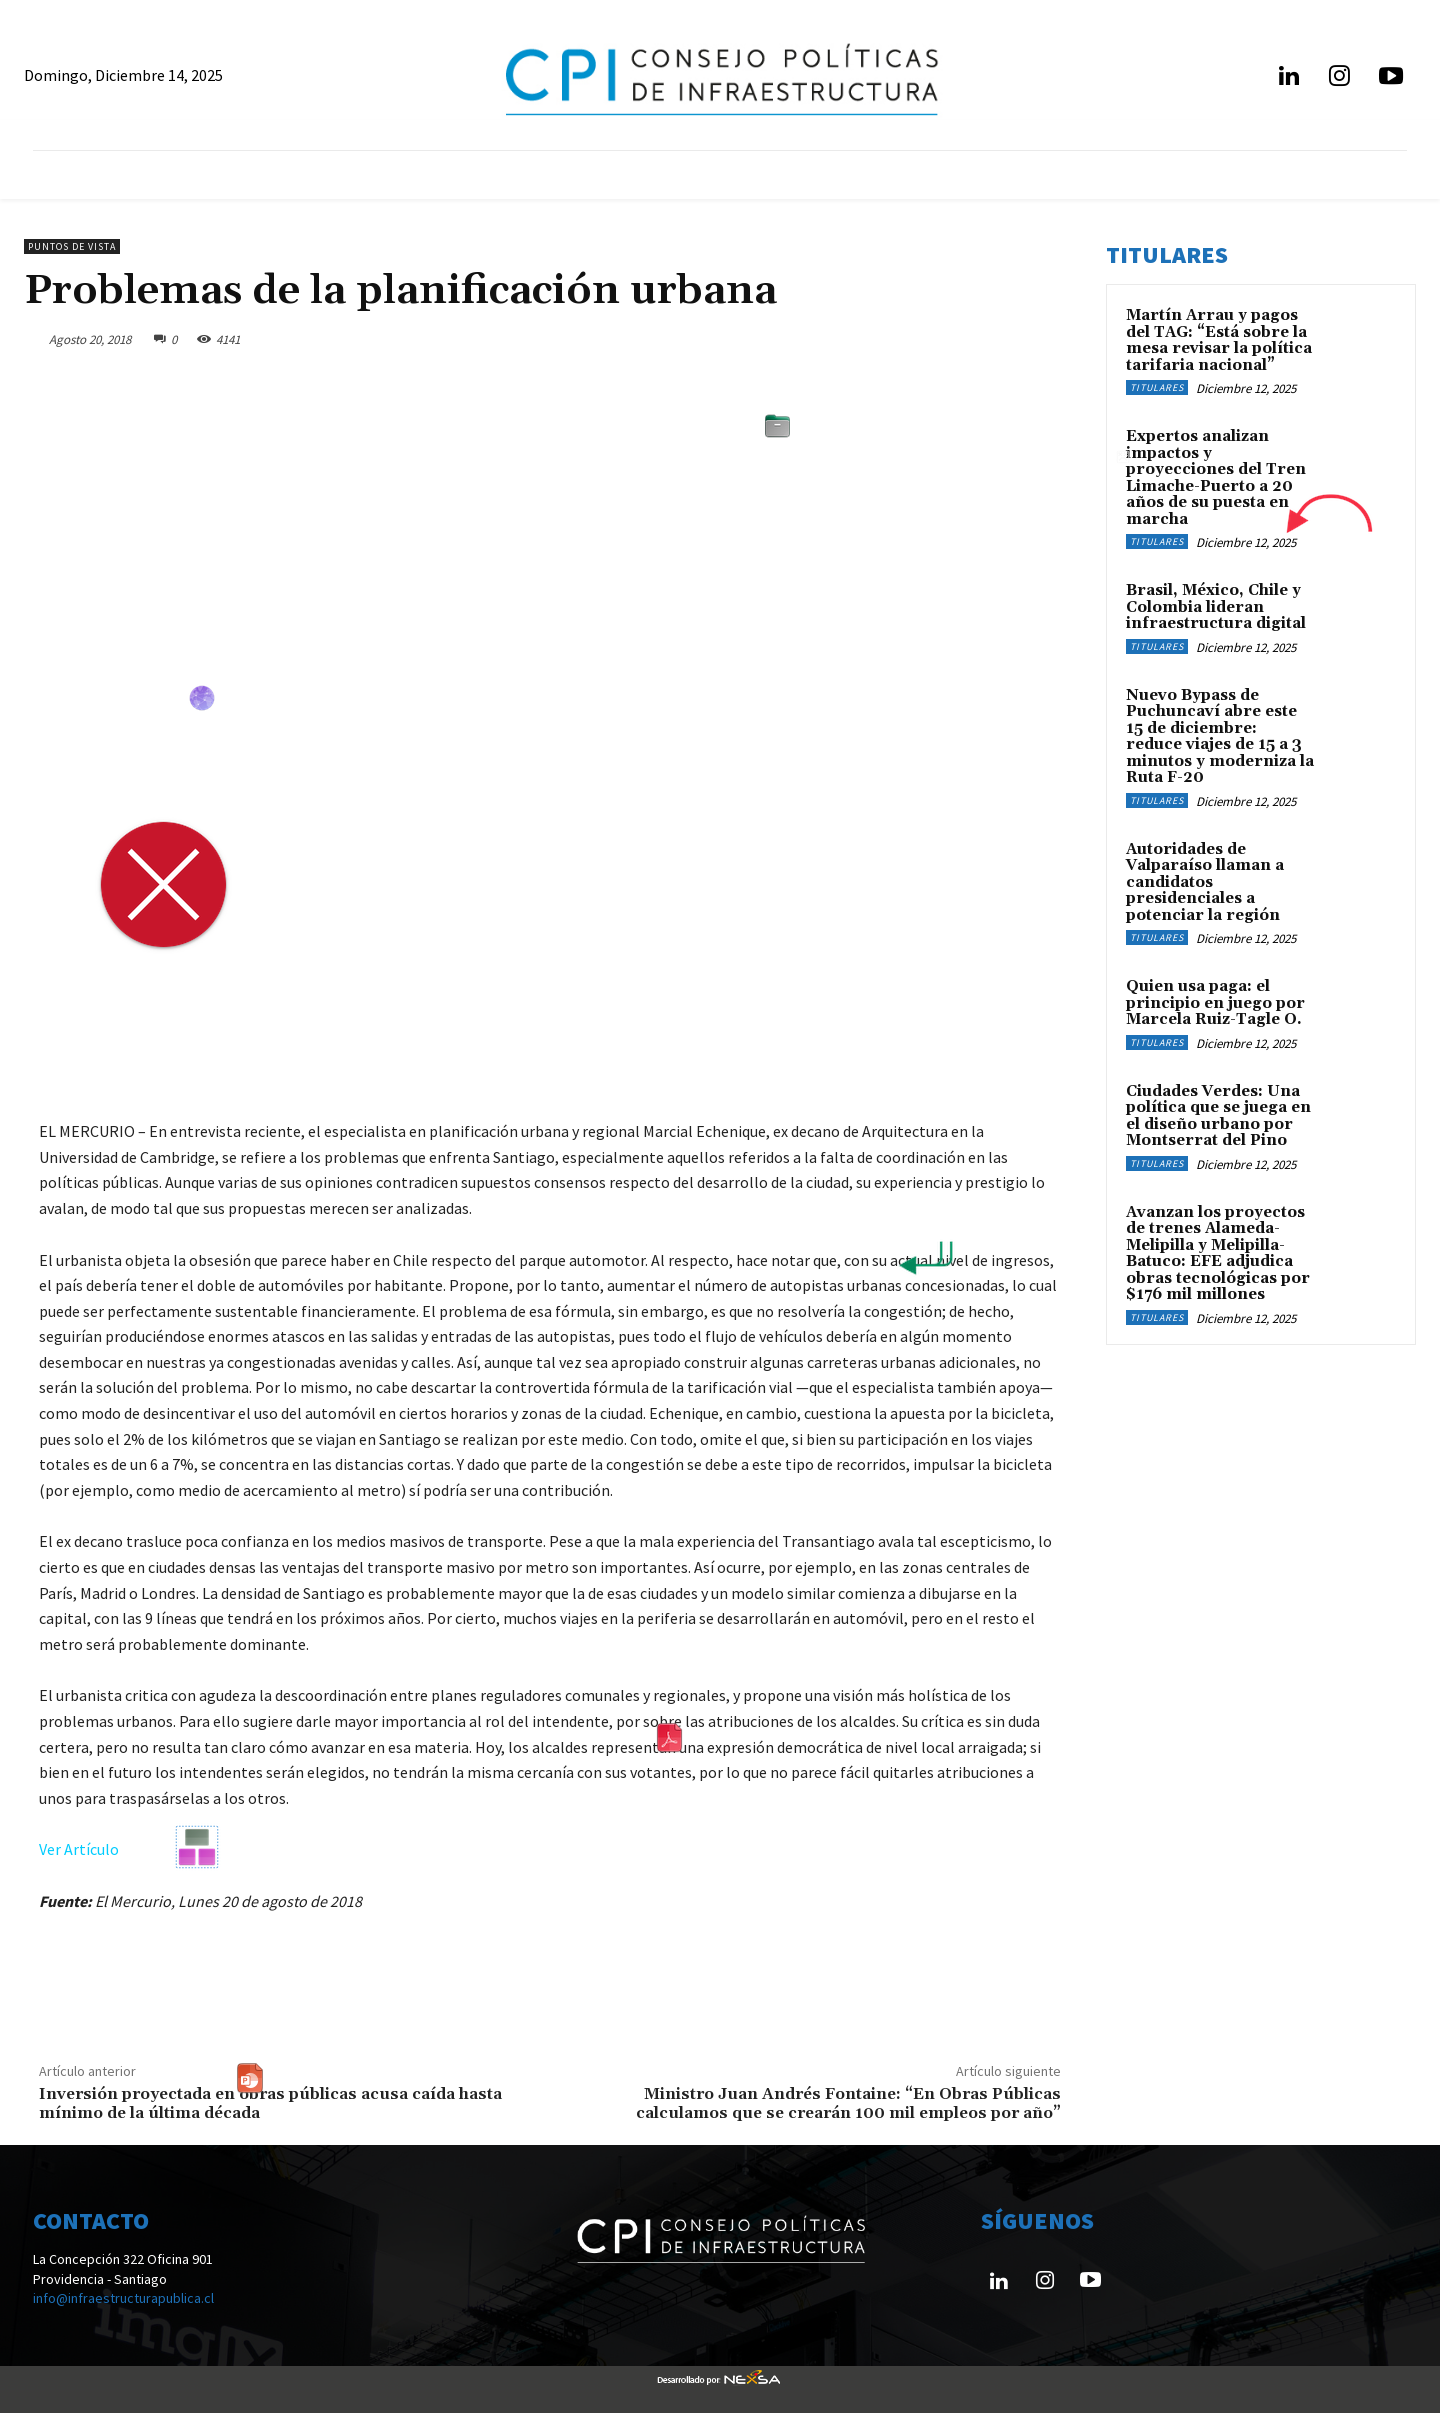 The width and height of the screenshot is (1440, 2413). Describe the element at coordinates (202, 698) in the screenshot. I see `access network and connectivity settings` at that location.